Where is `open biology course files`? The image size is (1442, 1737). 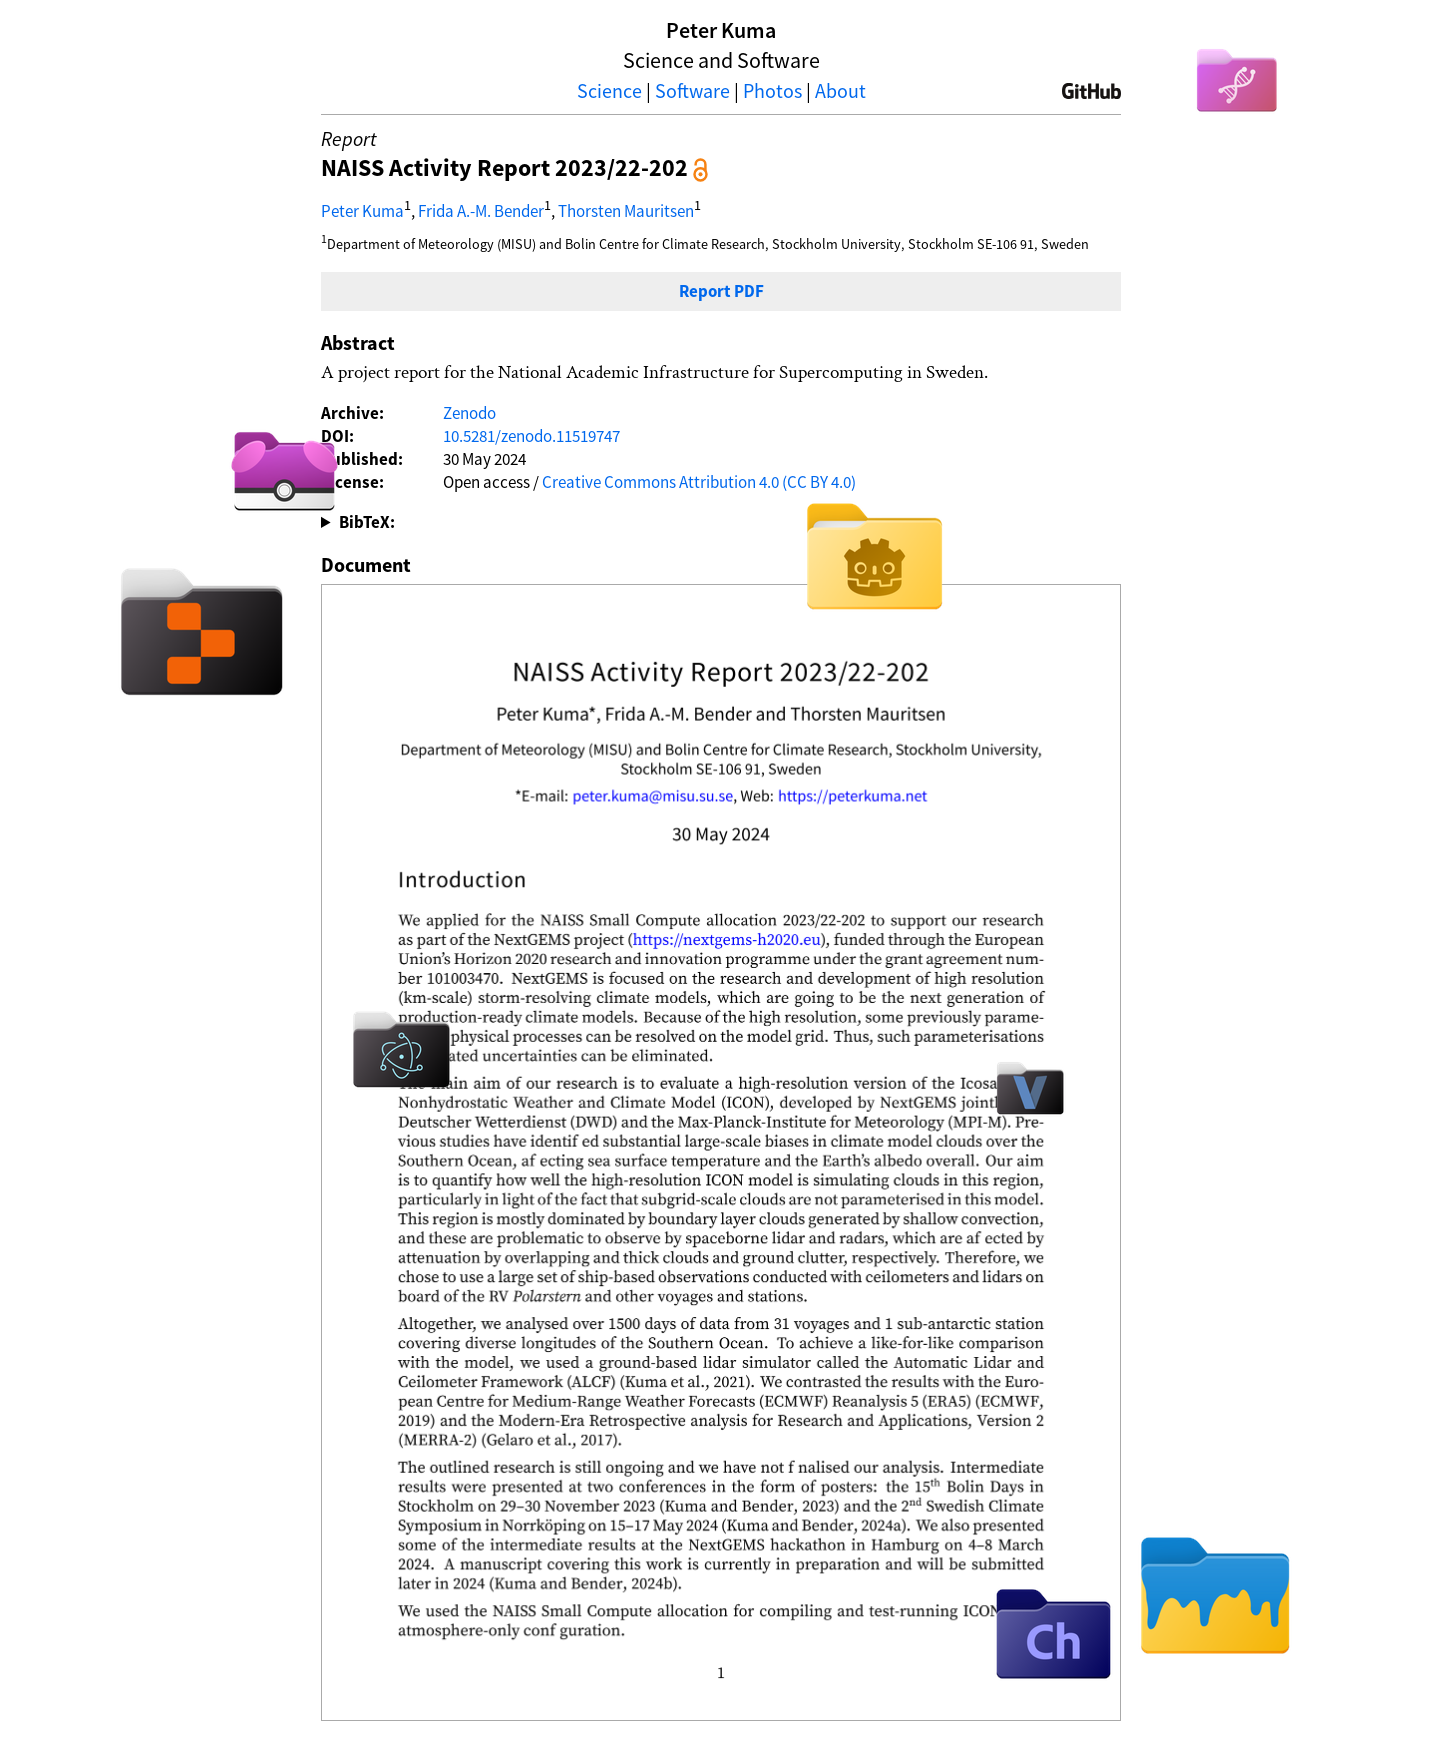
open biology course files is located at coordinates (1236, 82).